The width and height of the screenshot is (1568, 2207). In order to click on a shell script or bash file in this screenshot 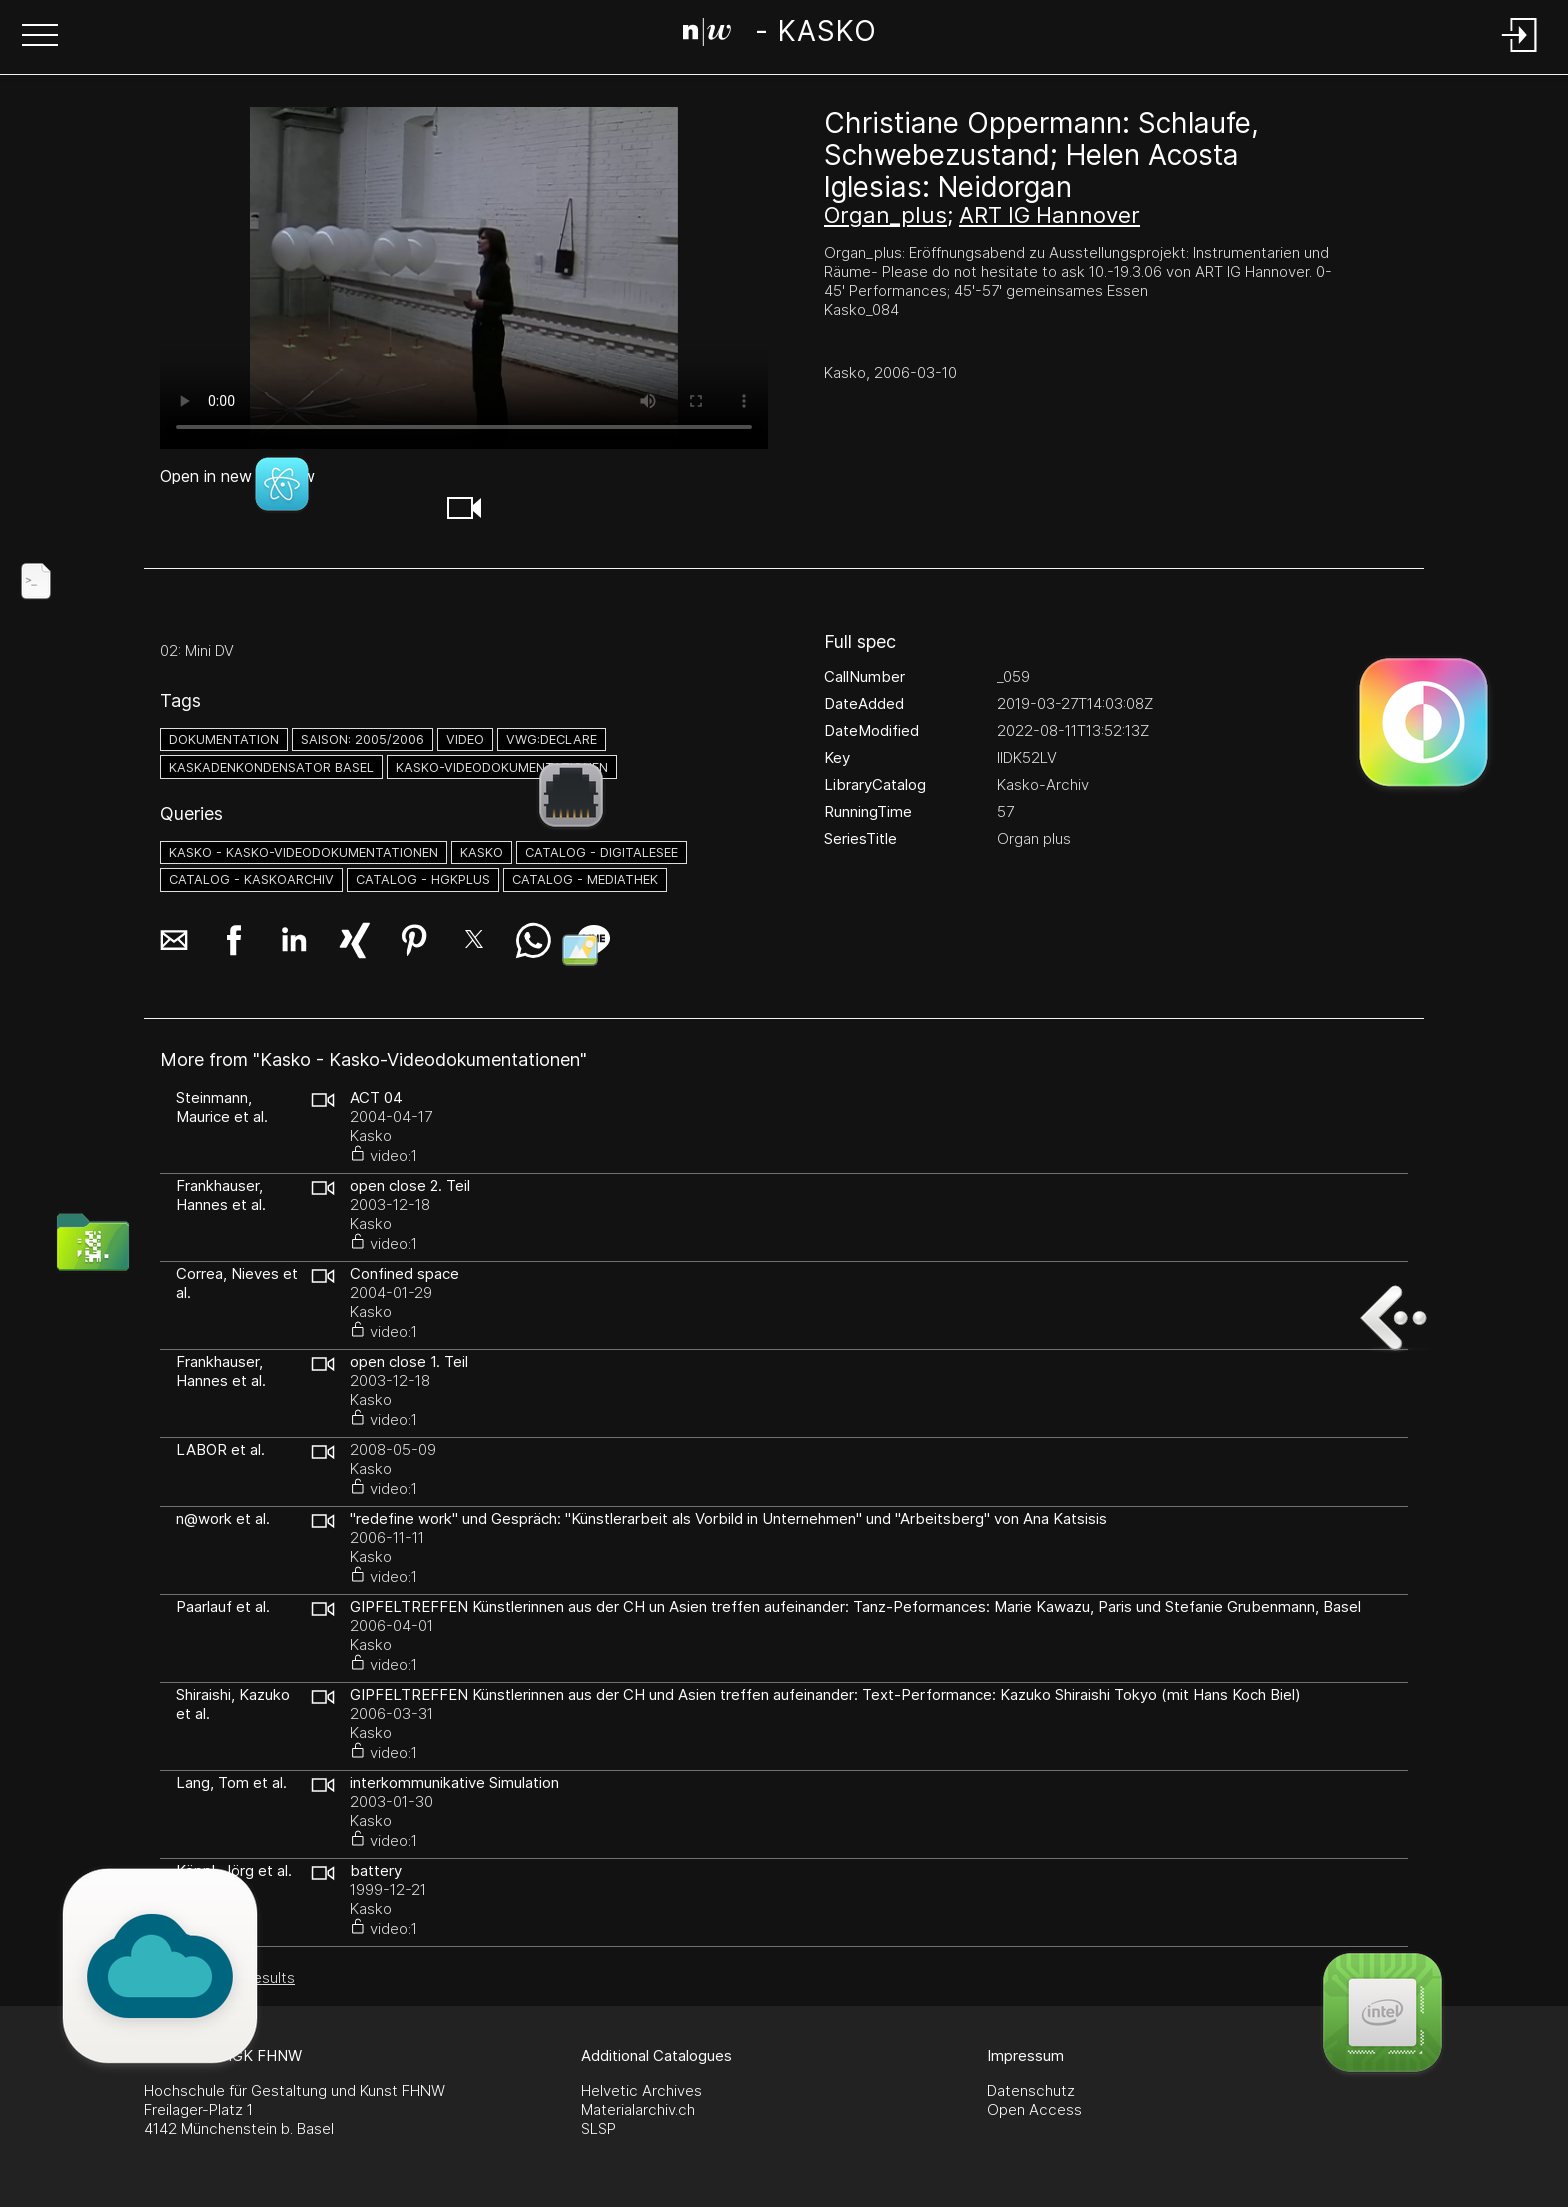, I will do `click(36, 581)`.